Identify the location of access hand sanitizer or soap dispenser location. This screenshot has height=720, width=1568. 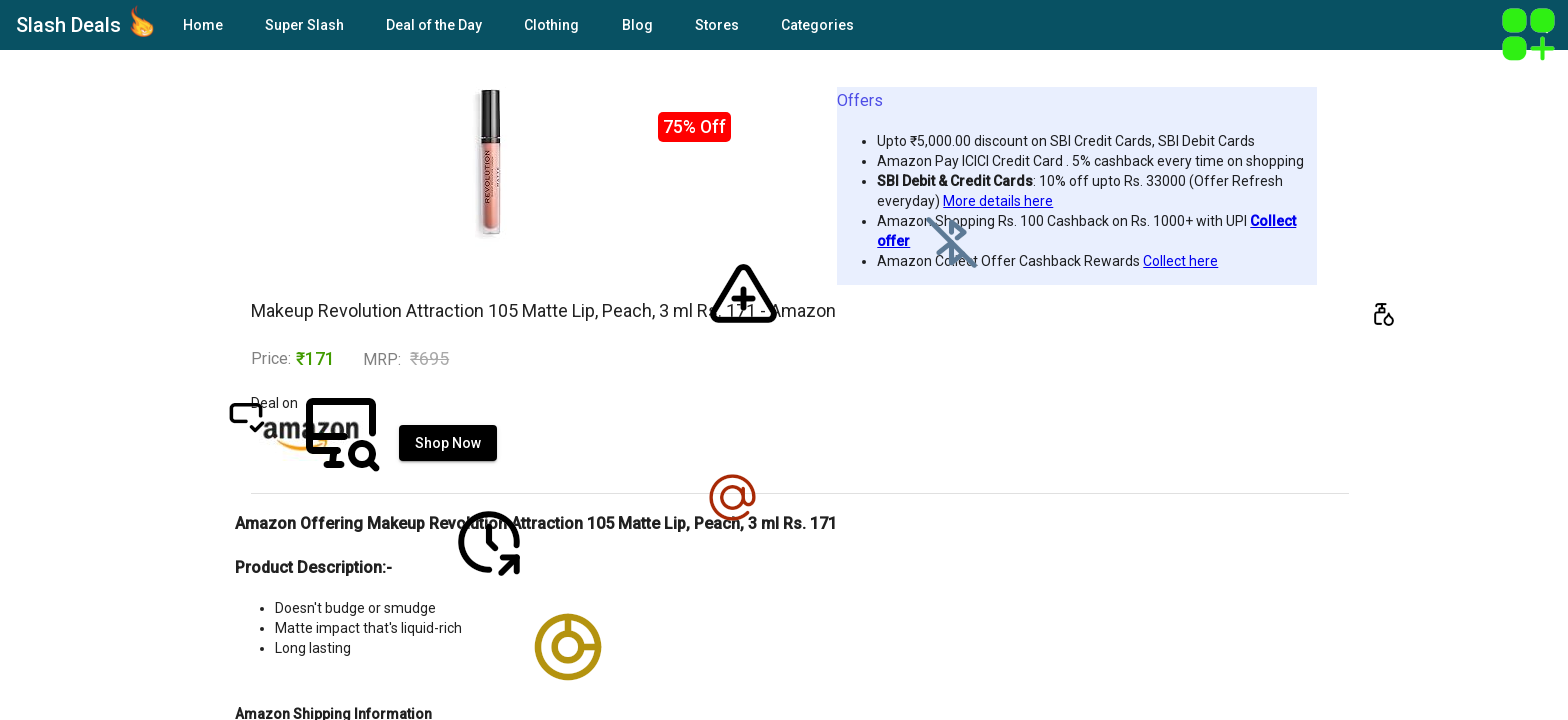
(1383, 314).